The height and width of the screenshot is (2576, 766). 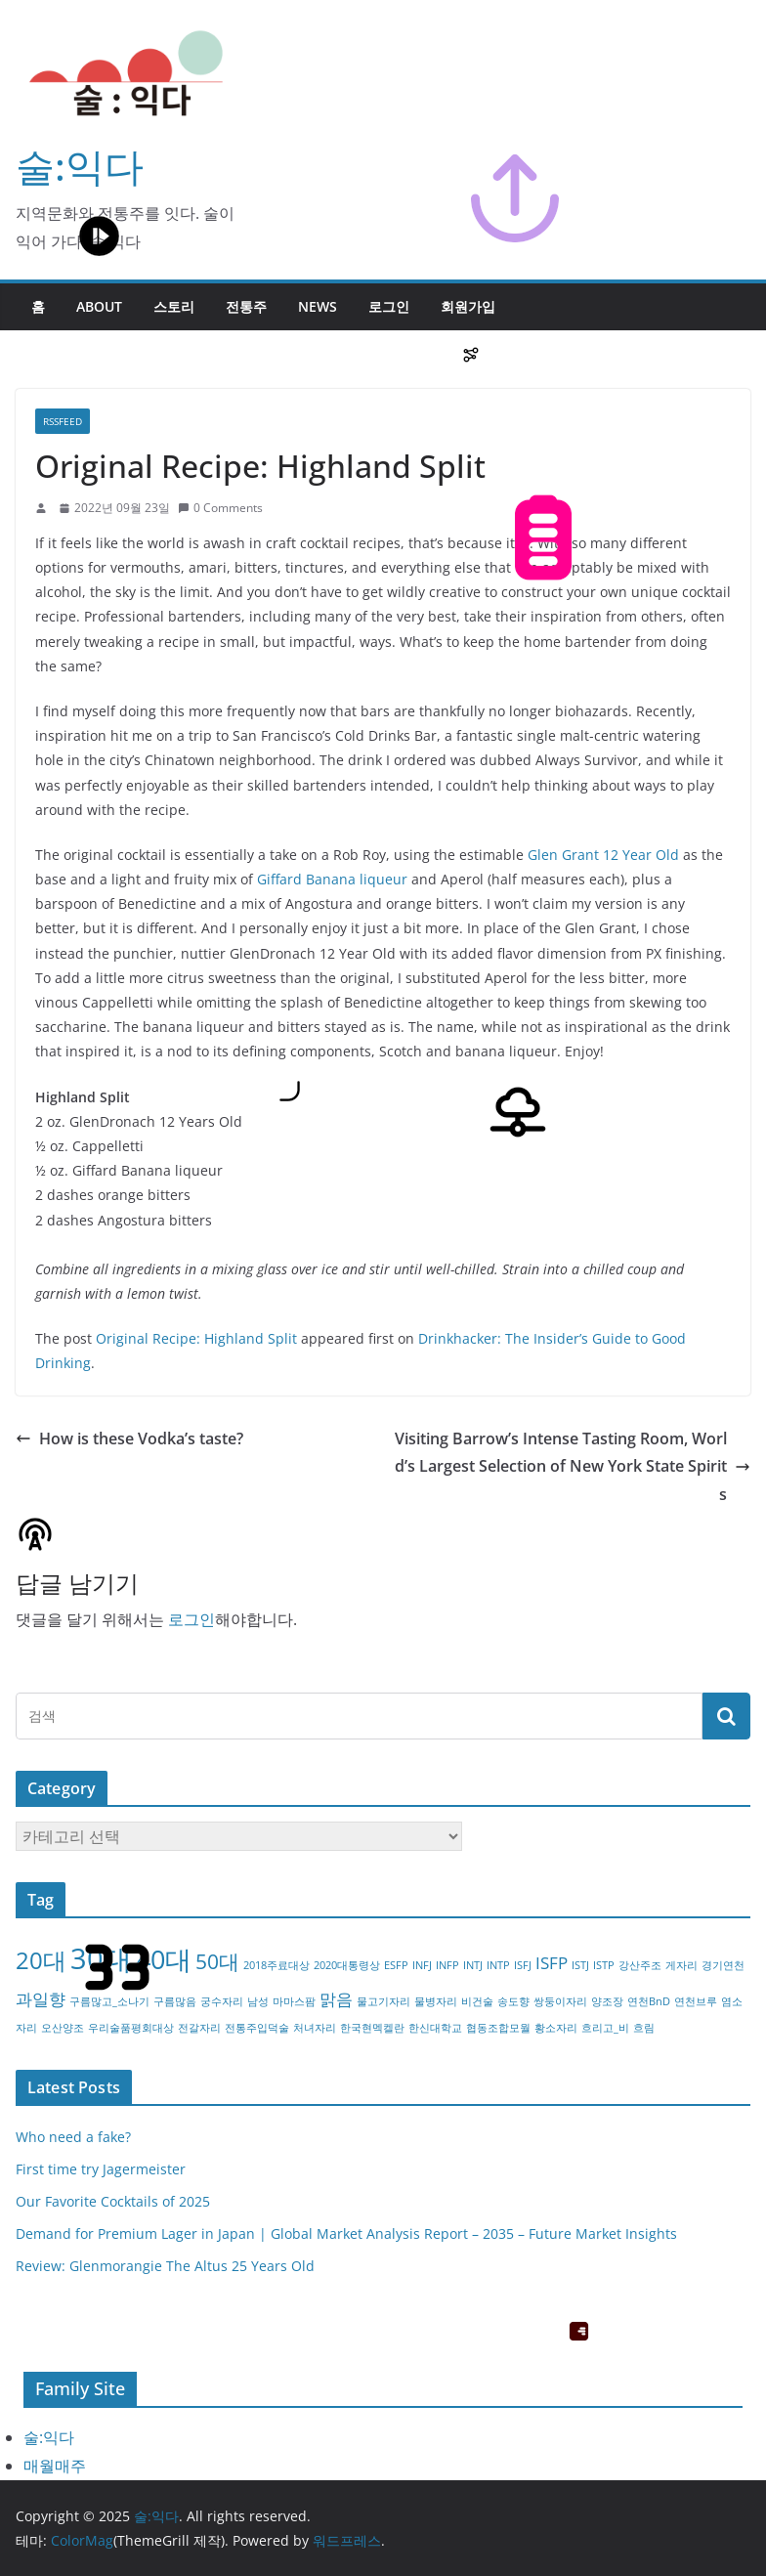 I want to click on cloud data sync or connection status, so click(x=518, y=1112).